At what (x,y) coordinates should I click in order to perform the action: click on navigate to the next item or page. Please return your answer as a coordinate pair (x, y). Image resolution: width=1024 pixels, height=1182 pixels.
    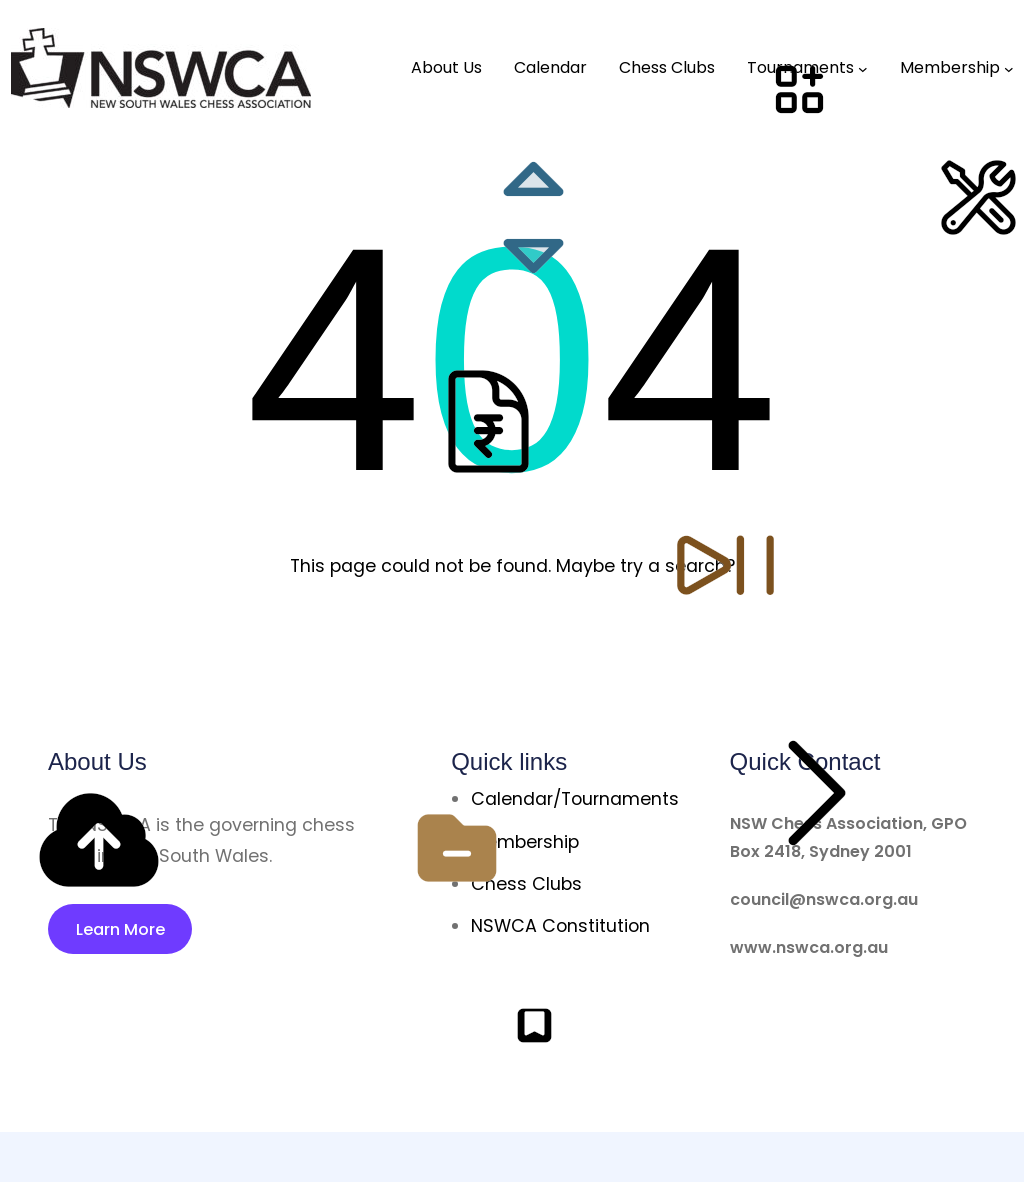
    Looking at the image, I should click on (817, 793).